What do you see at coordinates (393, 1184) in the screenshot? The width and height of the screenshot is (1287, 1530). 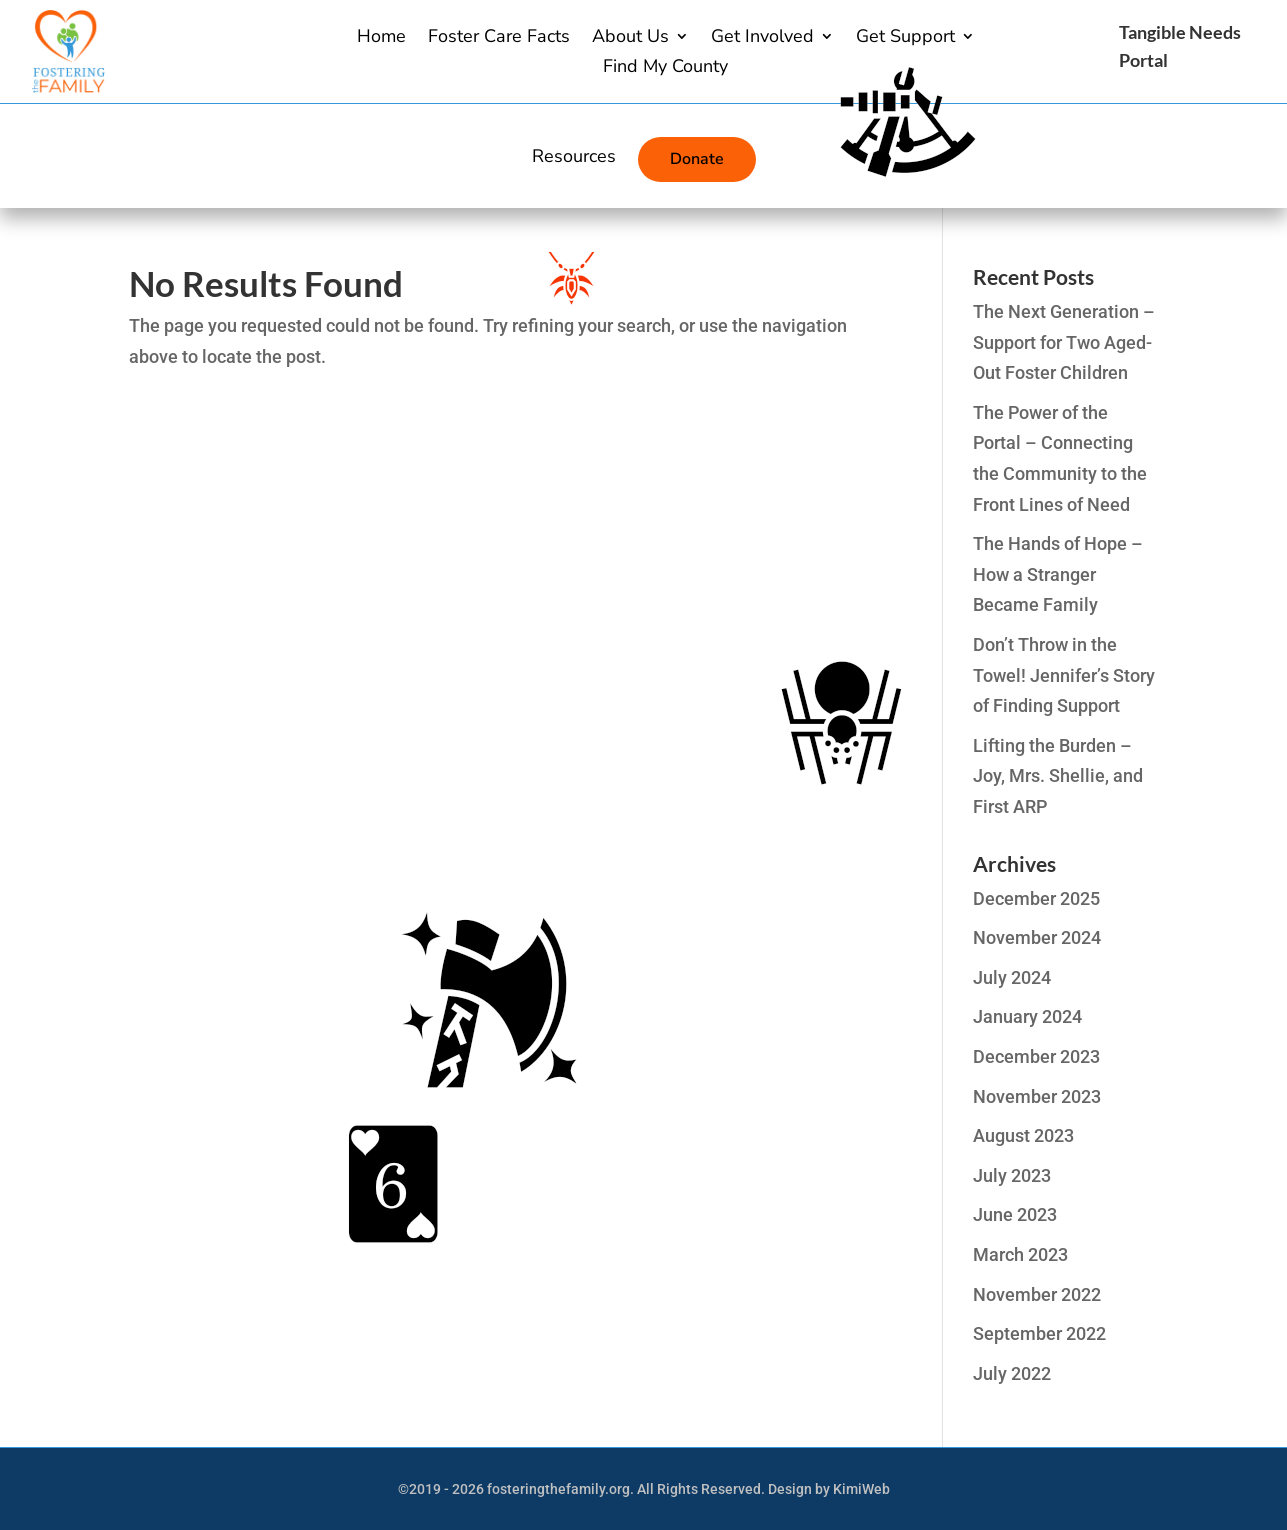 I see `six of hearts playing card` at bounding box center [393, 1184].